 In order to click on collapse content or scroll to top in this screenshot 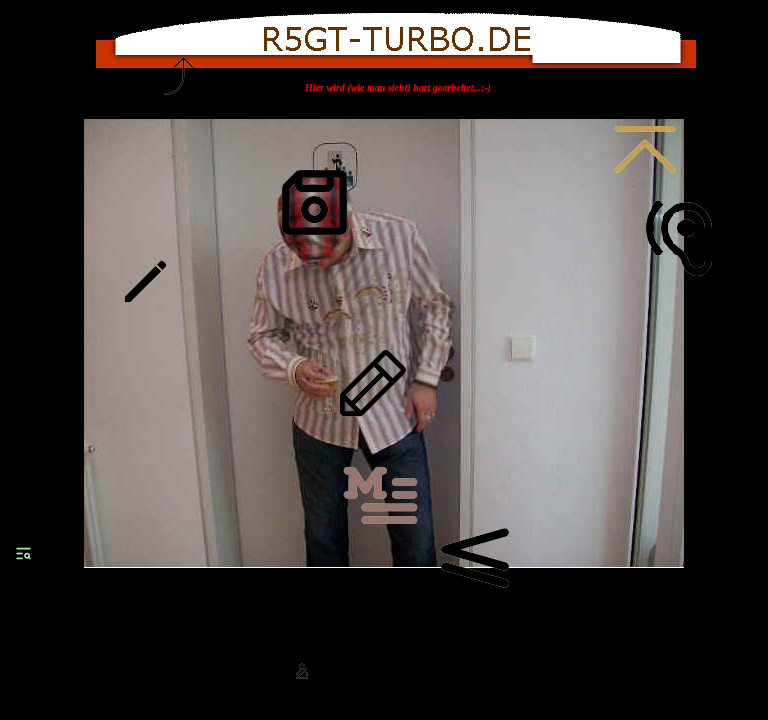, I will do `click(645, 148)`.